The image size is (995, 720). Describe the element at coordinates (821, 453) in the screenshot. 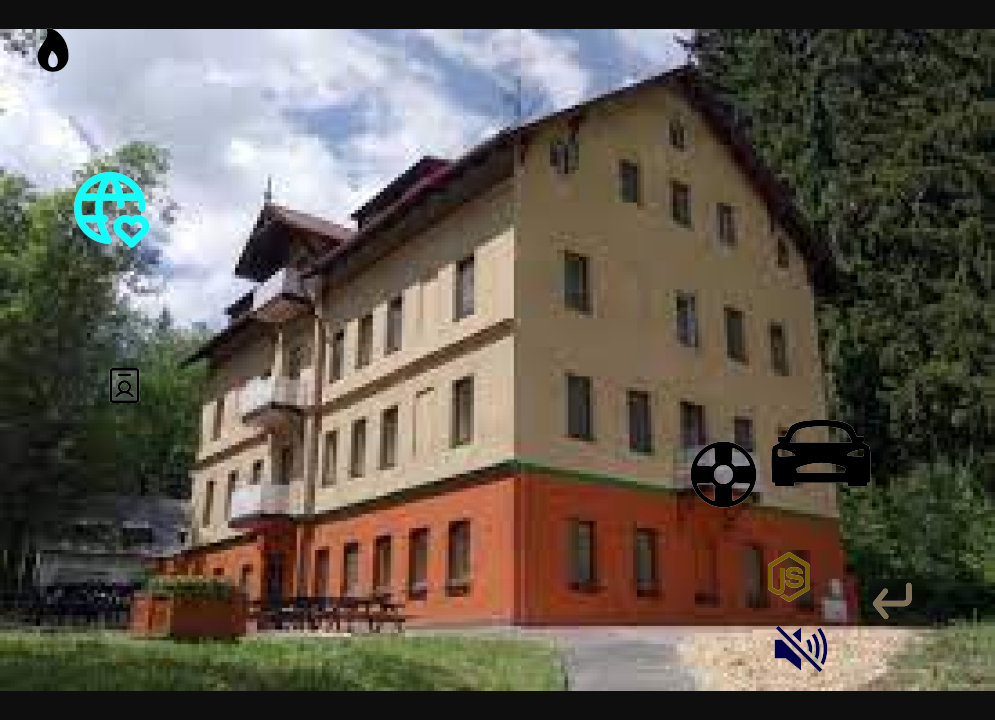

I see `access sports car or vehicle settings` at that location.